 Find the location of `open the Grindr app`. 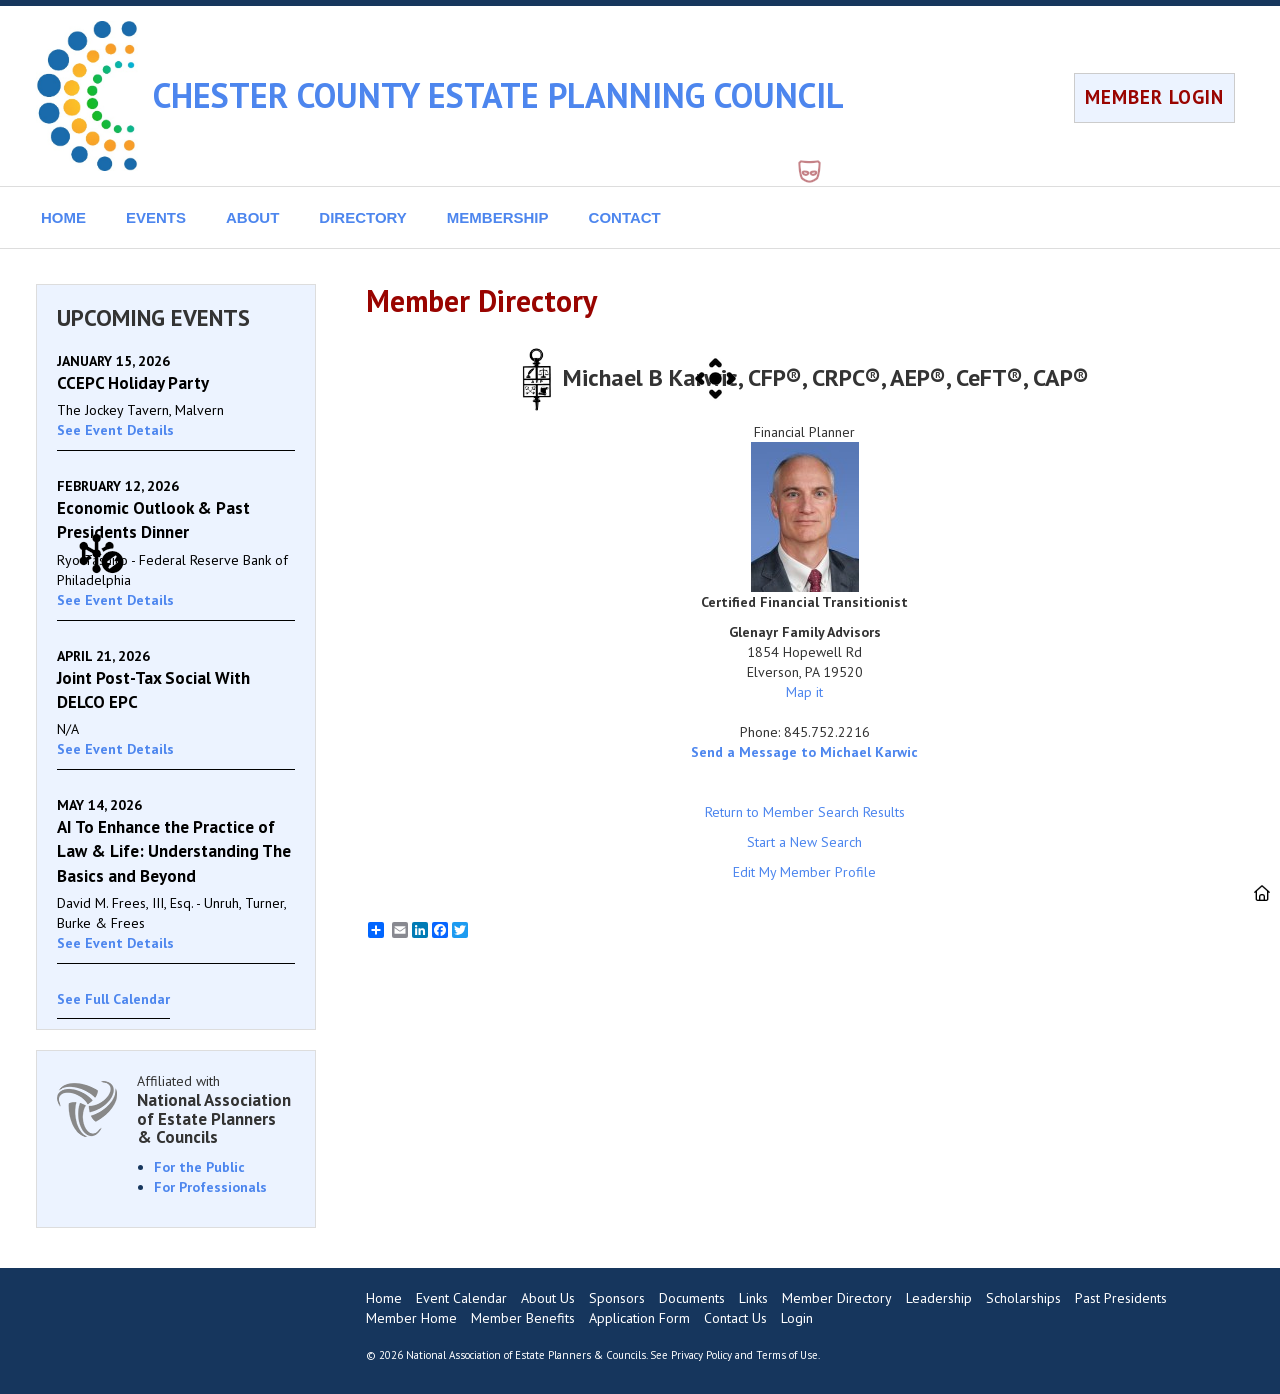

open the Grindr app is located at coordinates (809, 171).